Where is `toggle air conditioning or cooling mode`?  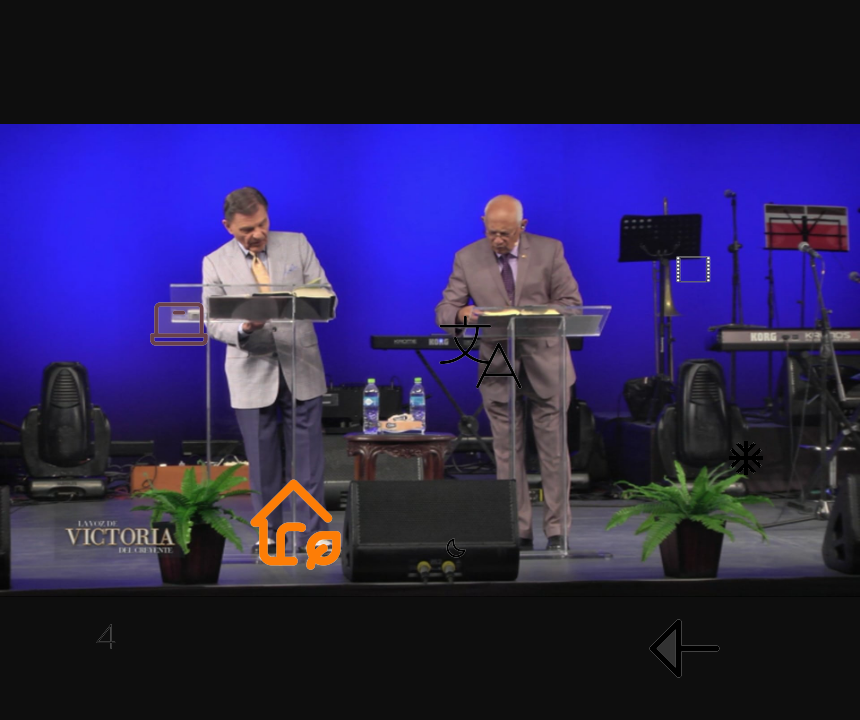
toggle air conditioning or cooling mode is located at coordinates (746, 458).